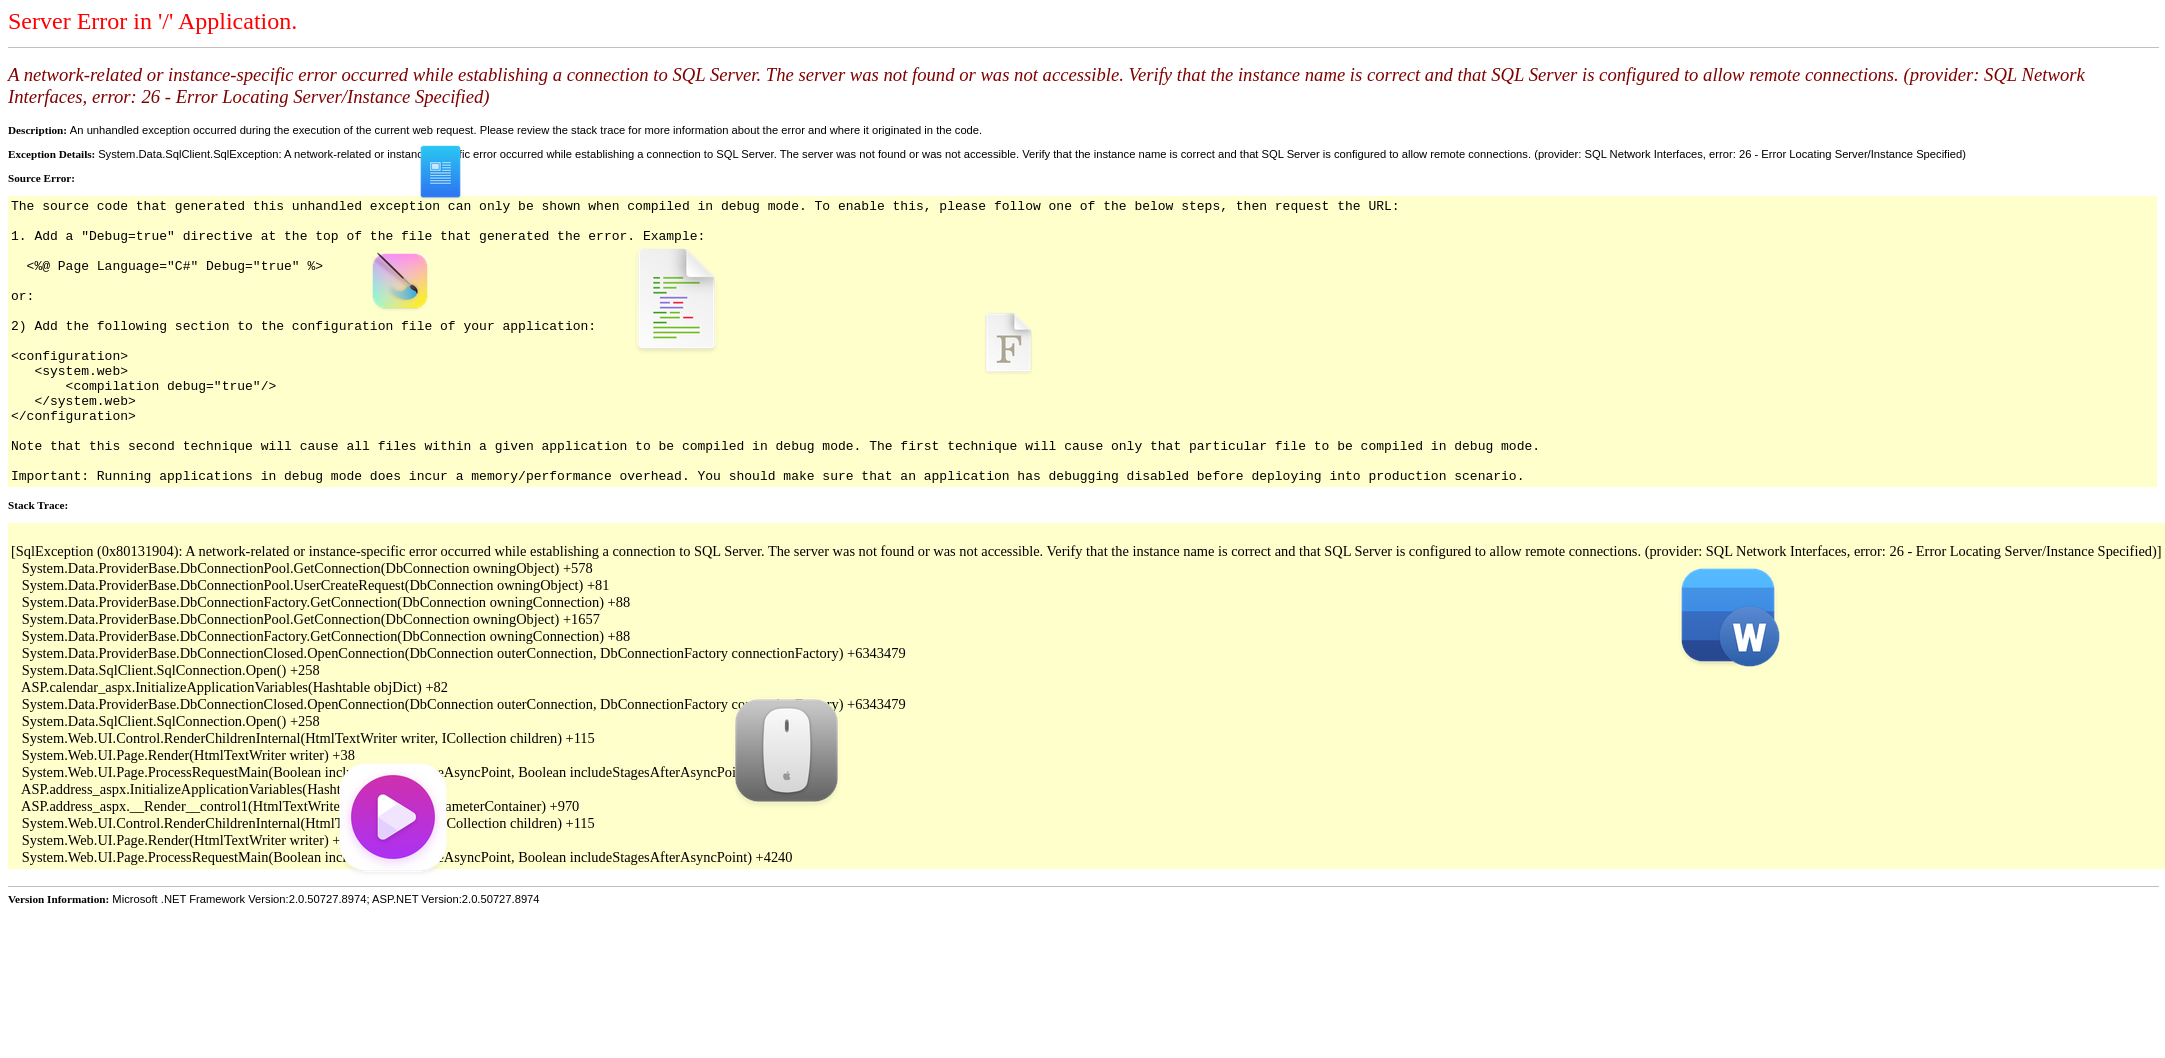 The width and height of the screenshot is (2165, 1058). I want to click on open Microsoft Word, so click(1728, 615).